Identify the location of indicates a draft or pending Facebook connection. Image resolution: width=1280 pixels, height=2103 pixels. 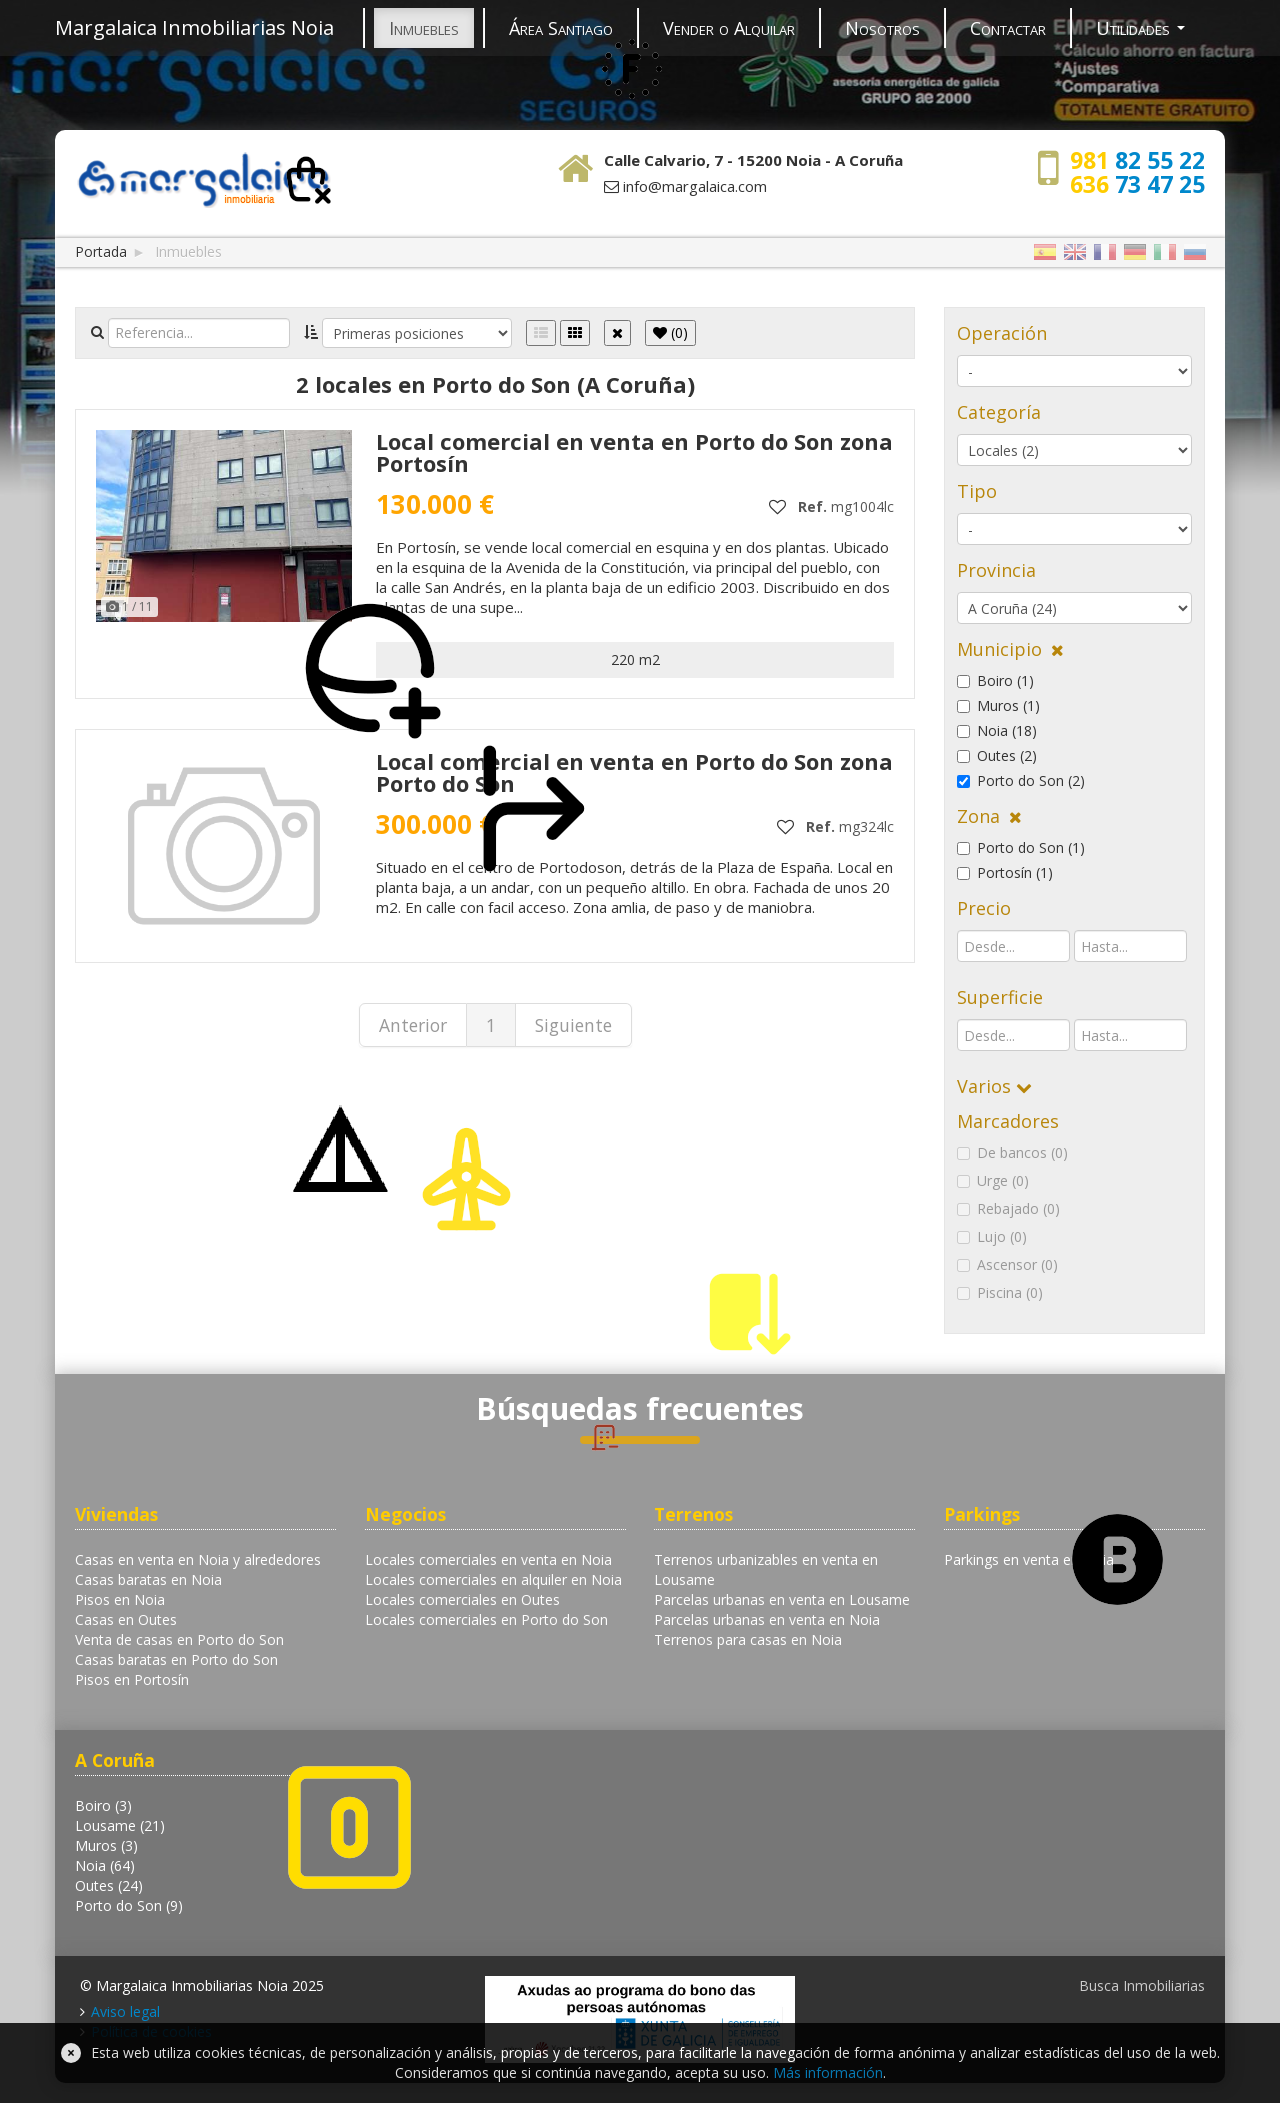
(632, 69).